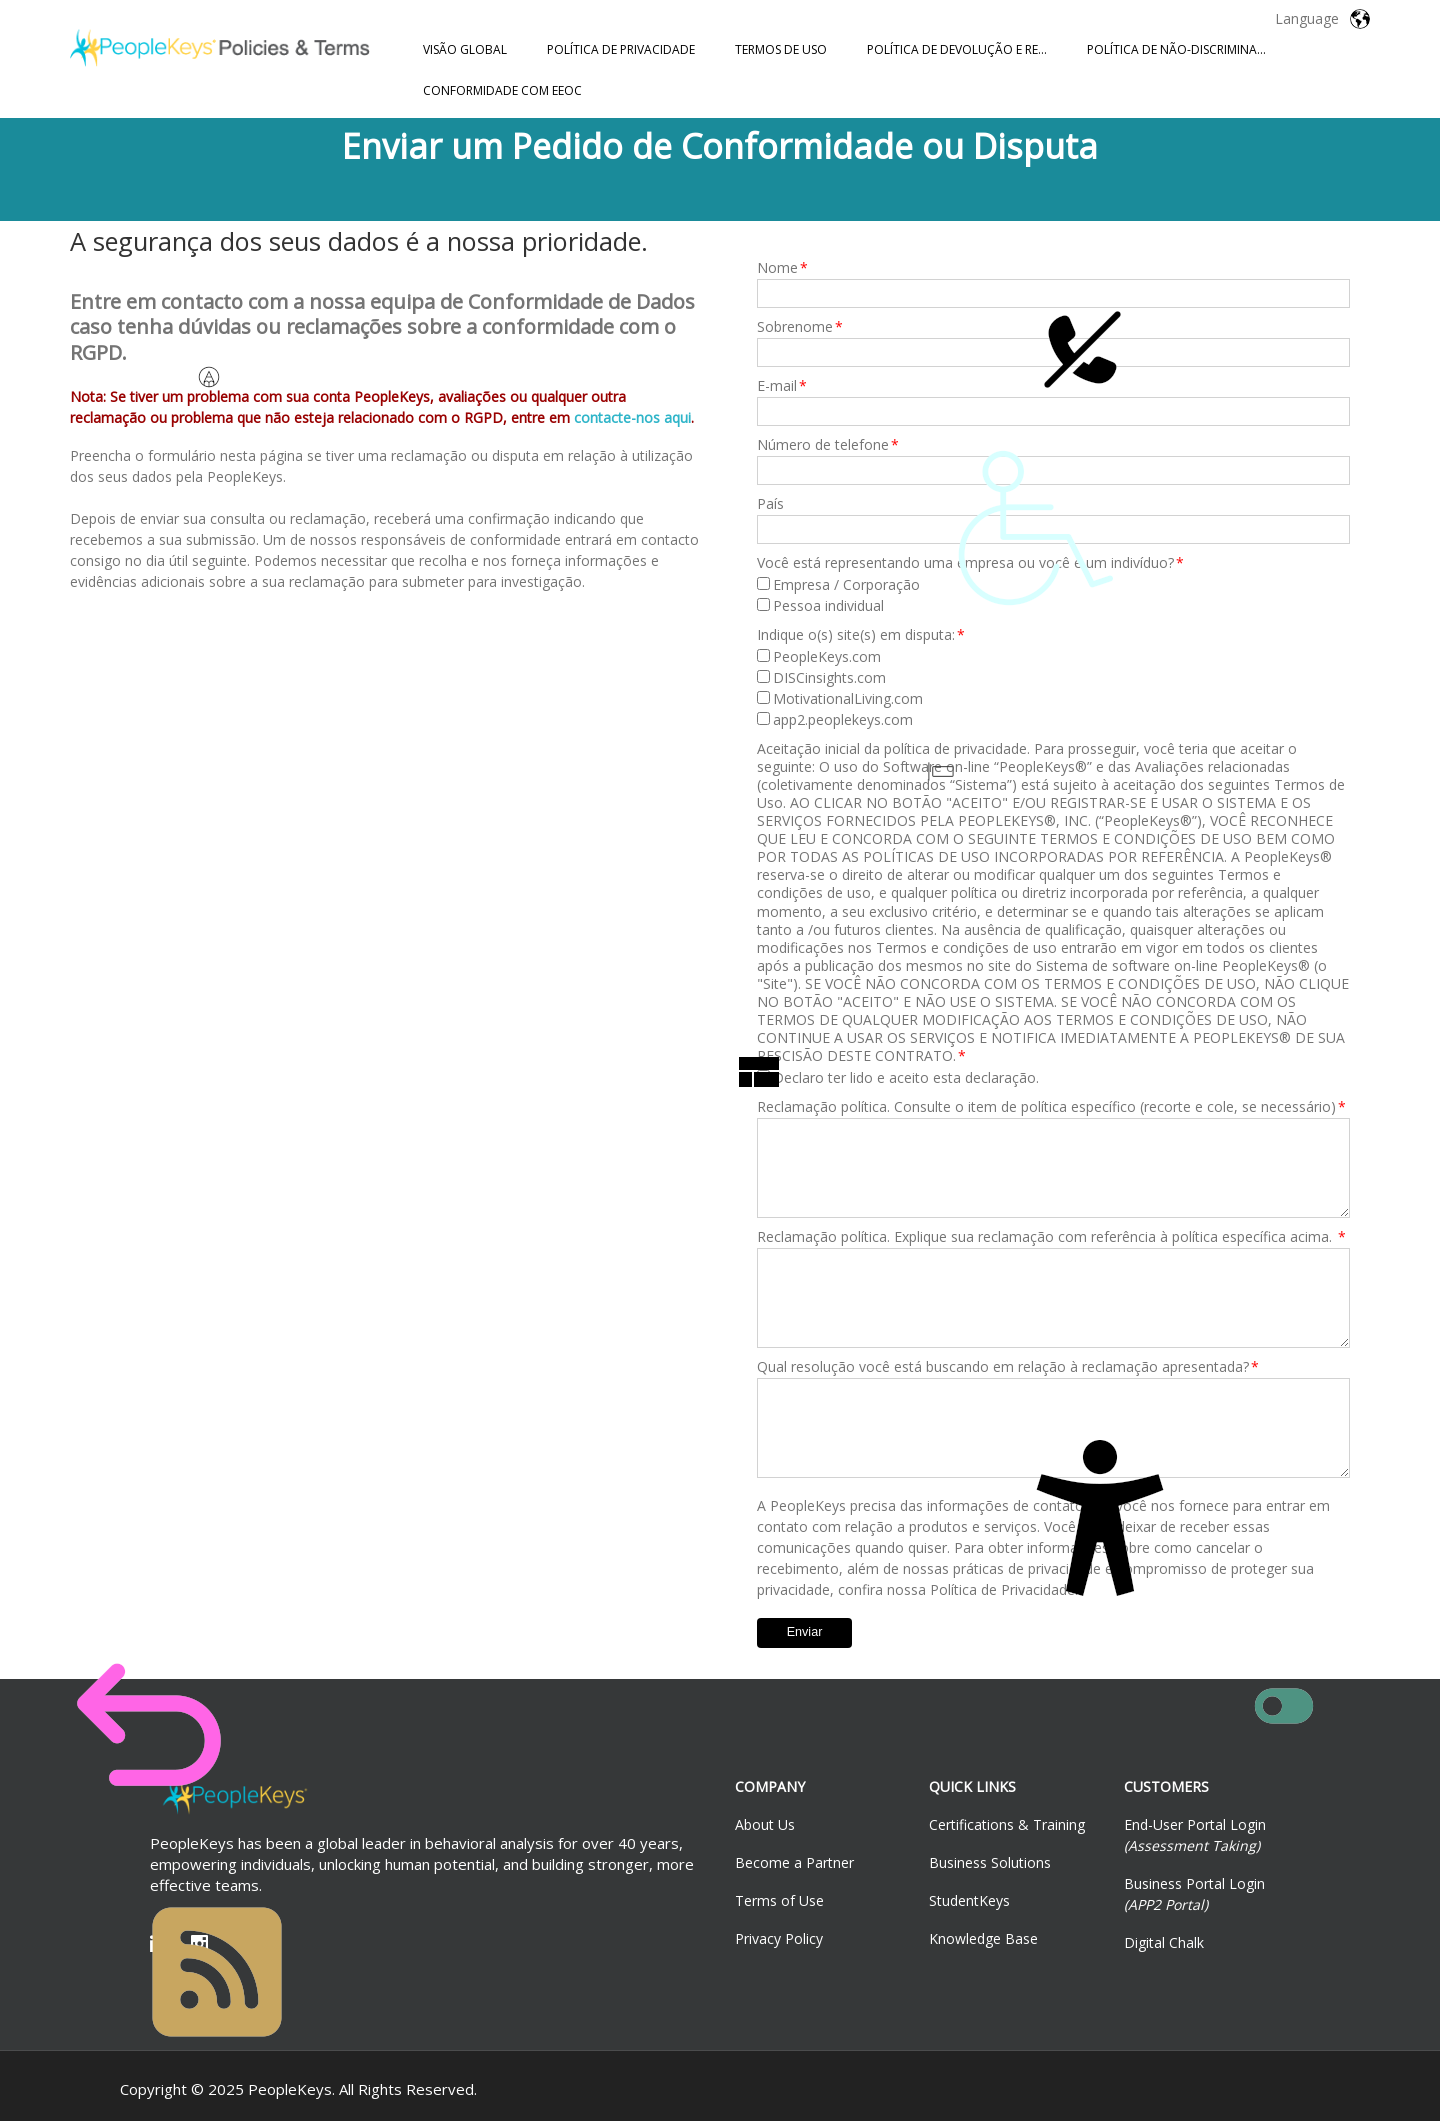 This screenshot has width=1440, height=2121. What do you see at coordinates (1284, 1706) in the screenshot?
I see `toggle switch in off position` at bounding box center [1284, 1706].